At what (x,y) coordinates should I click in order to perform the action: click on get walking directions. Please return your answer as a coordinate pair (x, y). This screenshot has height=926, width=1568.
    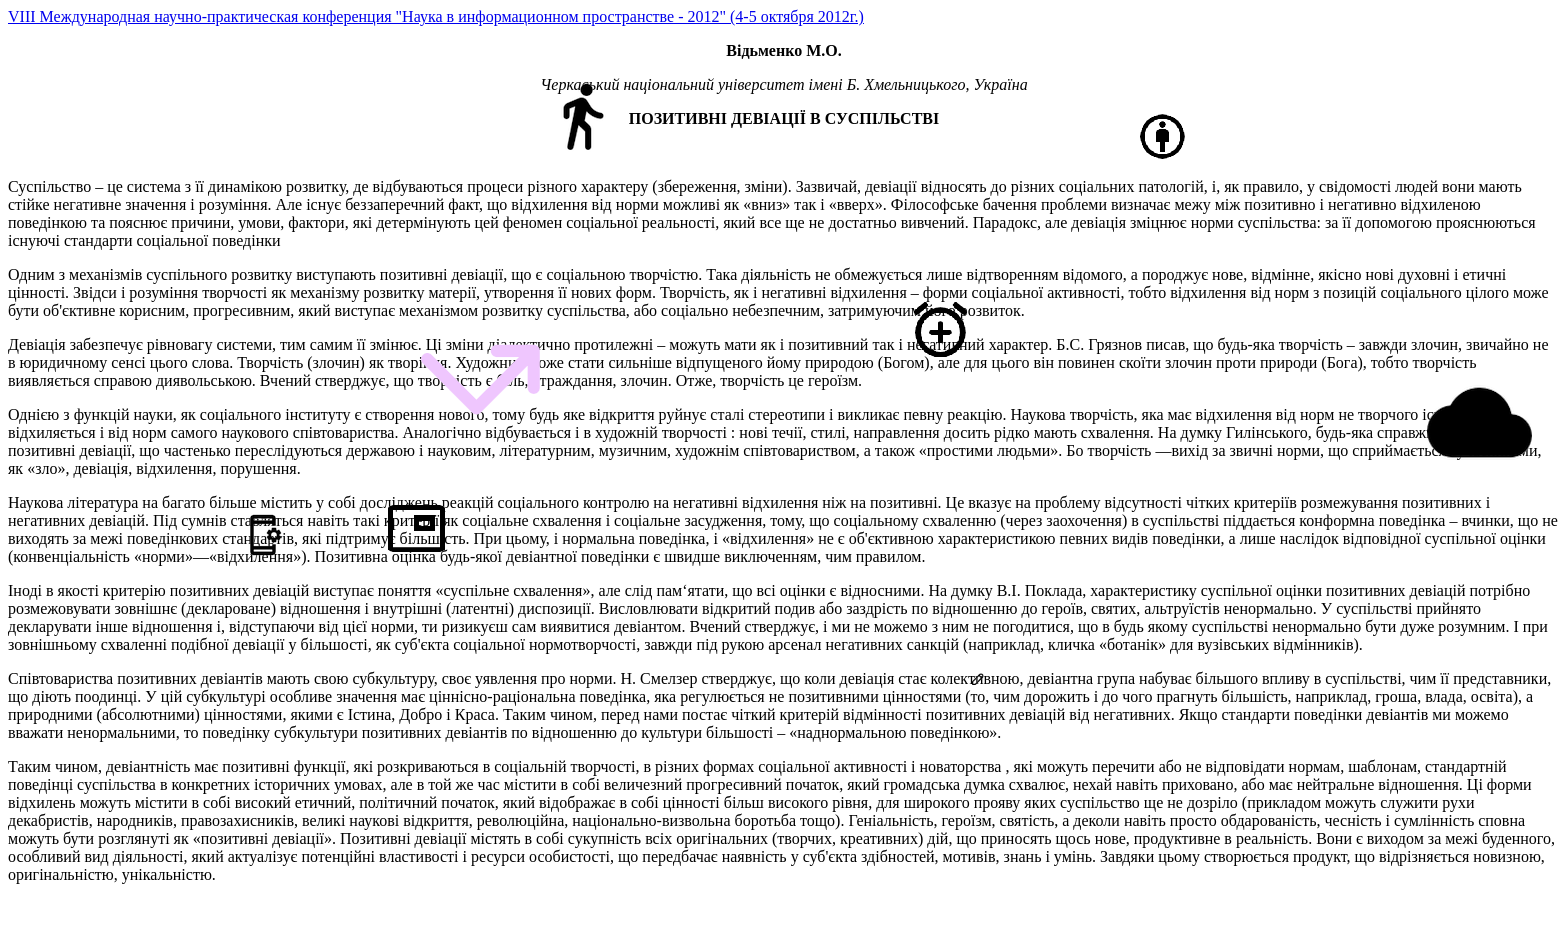
    Looking at the image, I should click on (582, 116).